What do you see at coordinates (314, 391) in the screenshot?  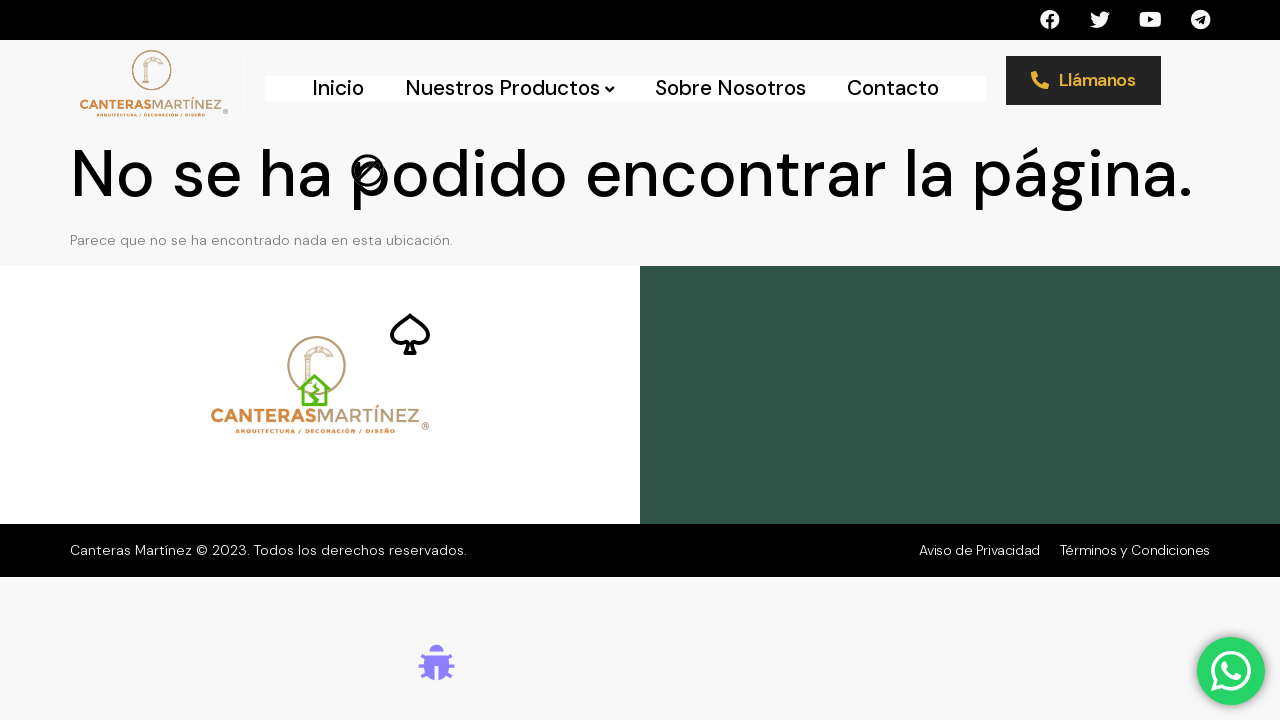 I see `indicates earthquake alert or seismic activity warning` at bounding box center [314, 391].